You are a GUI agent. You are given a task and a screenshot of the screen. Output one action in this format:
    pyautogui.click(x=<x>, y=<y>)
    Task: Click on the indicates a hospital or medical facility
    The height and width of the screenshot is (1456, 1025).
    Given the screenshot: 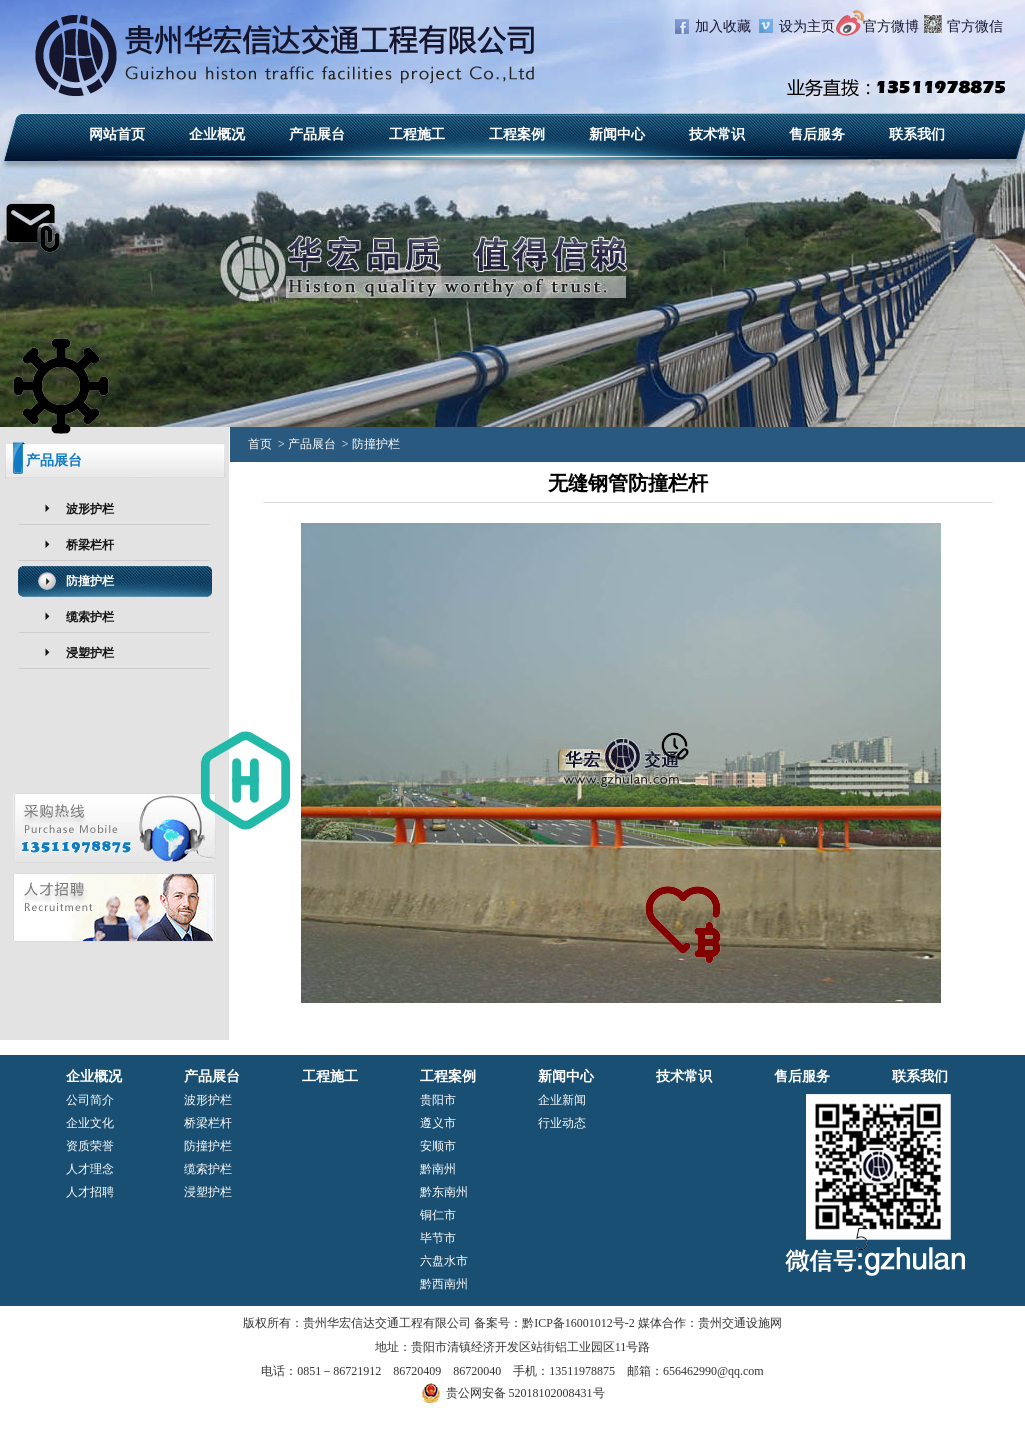 What is the action you would take?
    pyautogui.click(x=245, y=780)
    